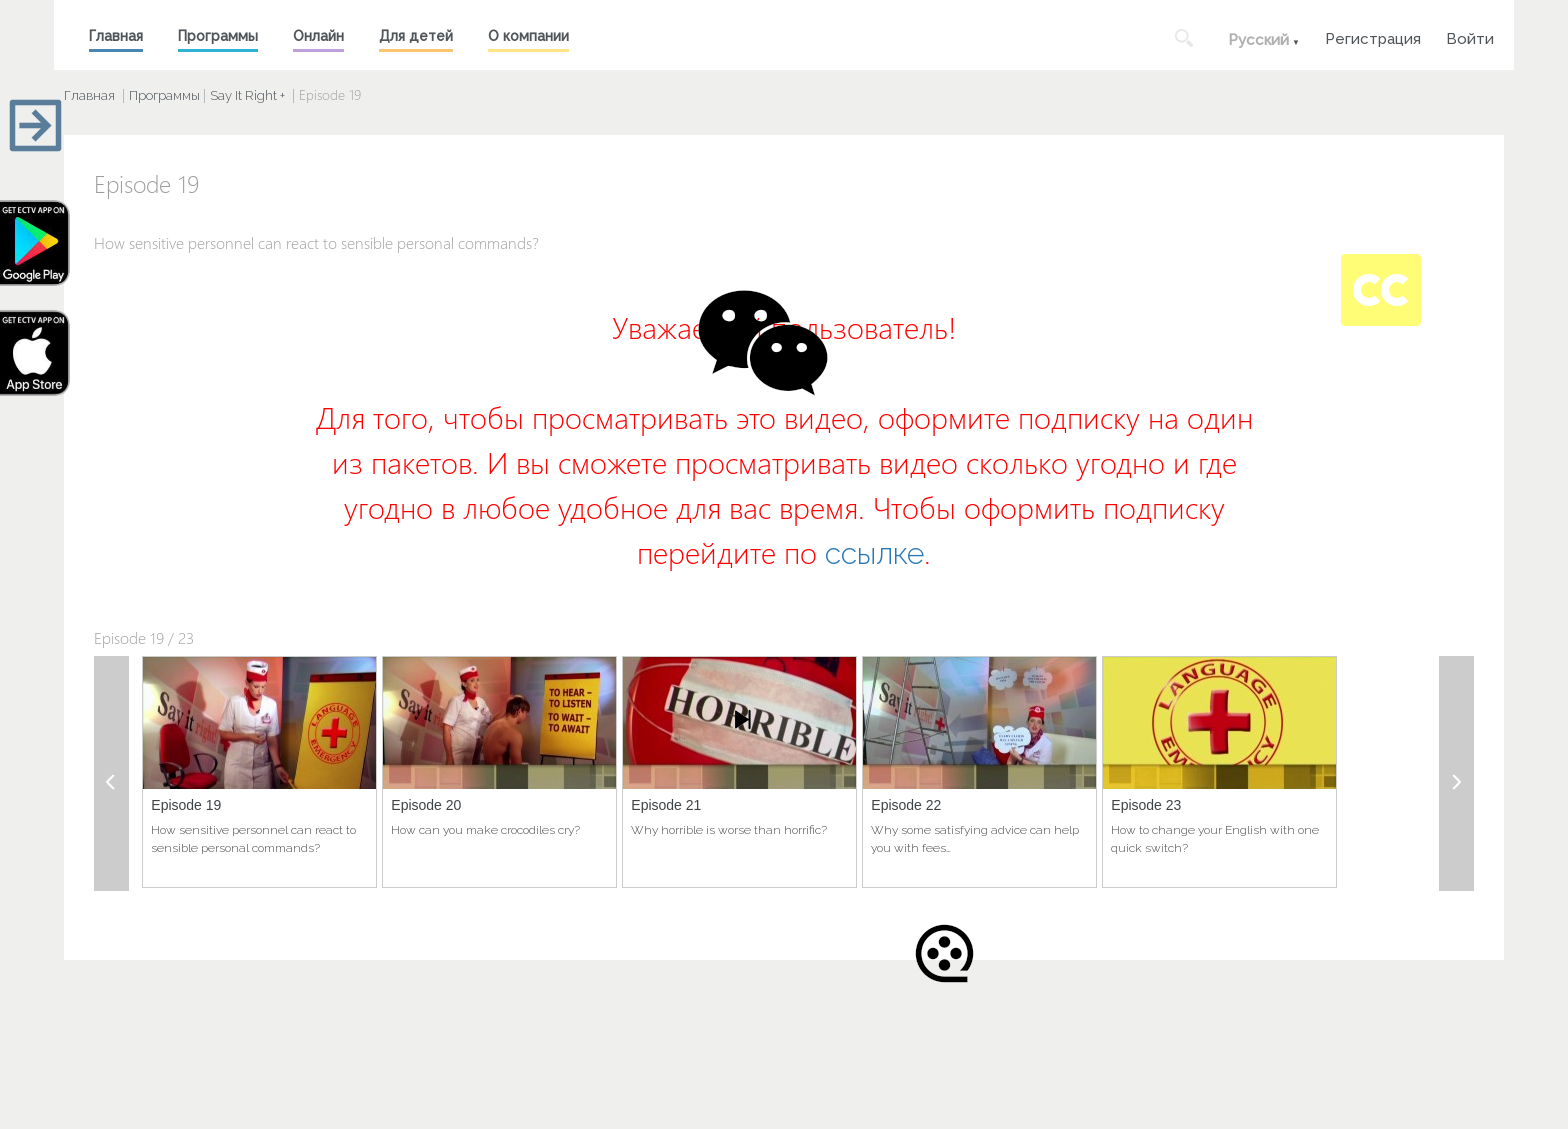  Describe the element at coordinates (743, 719) in the screenshot. I see `skip to the next track` at that location.